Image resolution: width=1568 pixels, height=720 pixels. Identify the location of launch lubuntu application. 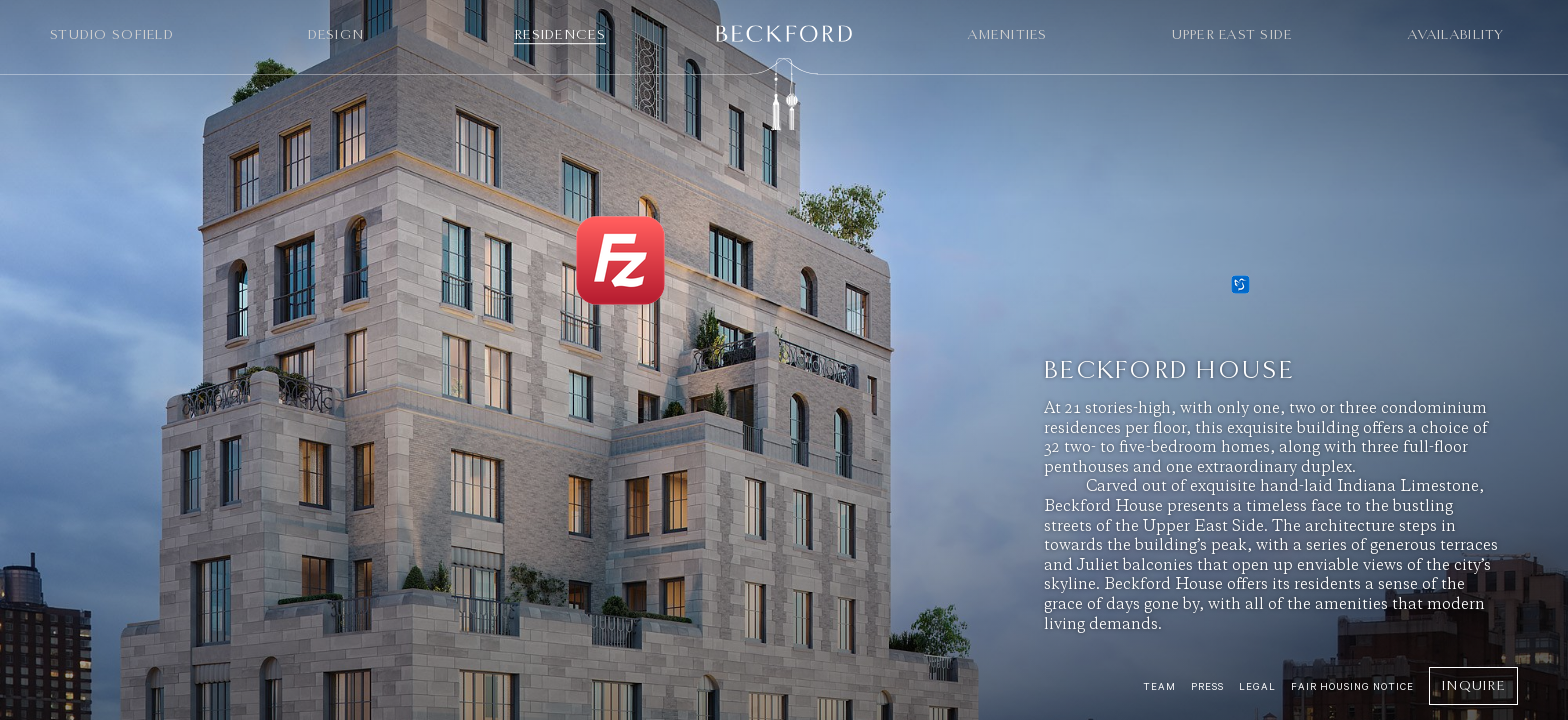
(1240, 284).